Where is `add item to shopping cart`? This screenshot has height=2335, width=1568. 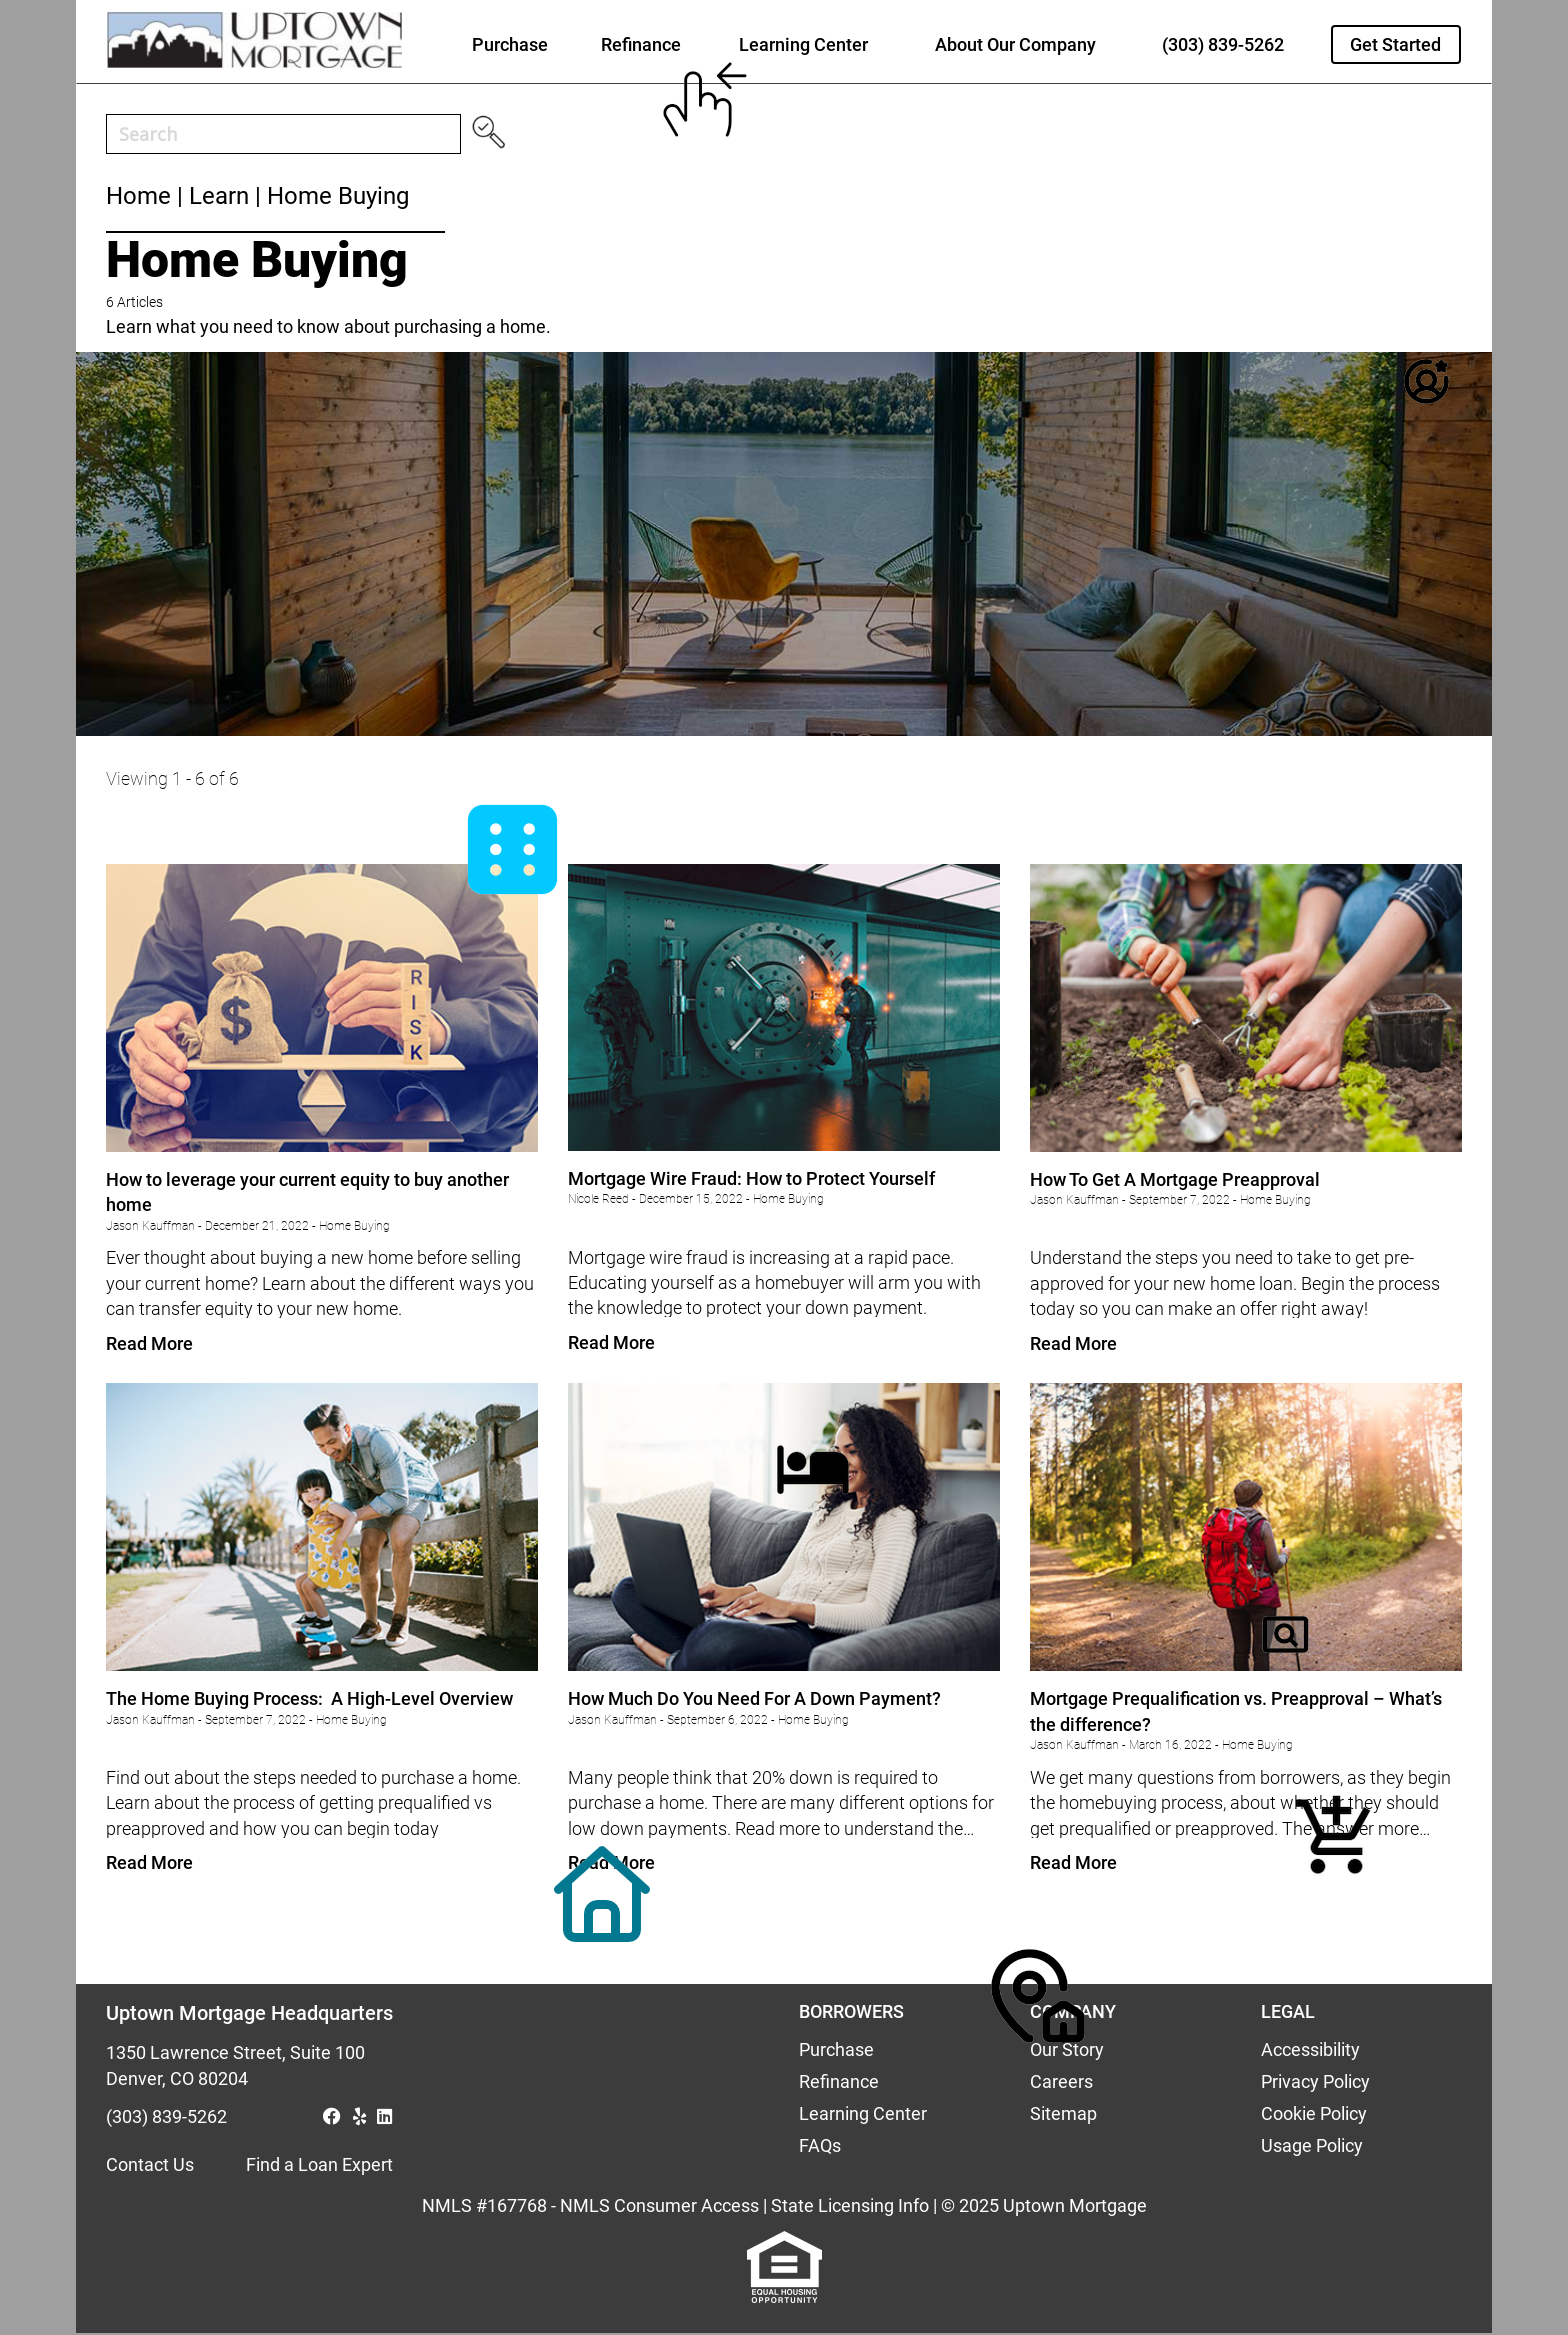
add item to shopping cart is located at coordinates (1336, 1836).